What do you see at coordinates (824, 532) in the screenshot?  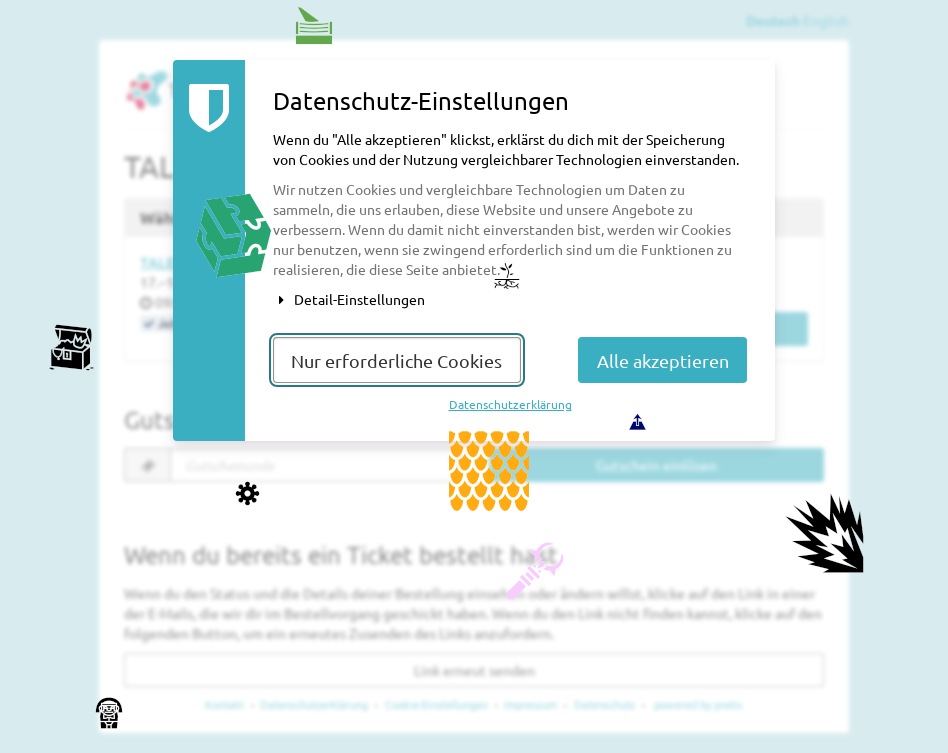 I see `indicates an explosion or blast effect in a game` at bounding box center [824, 532].